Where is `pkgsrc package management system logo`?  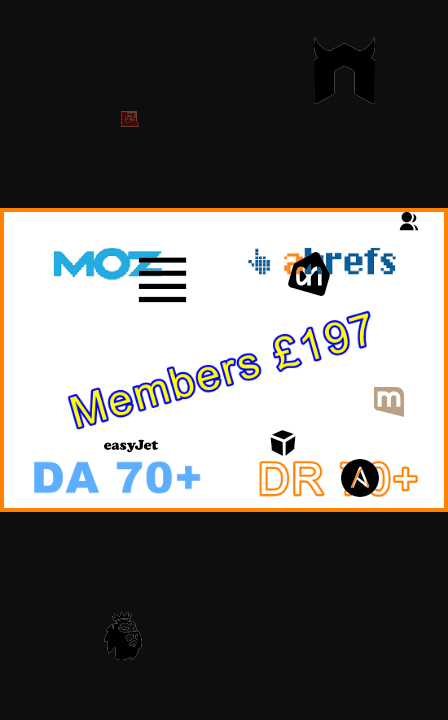 pkgsrc package management system logo is located at coordinates (283, 443).